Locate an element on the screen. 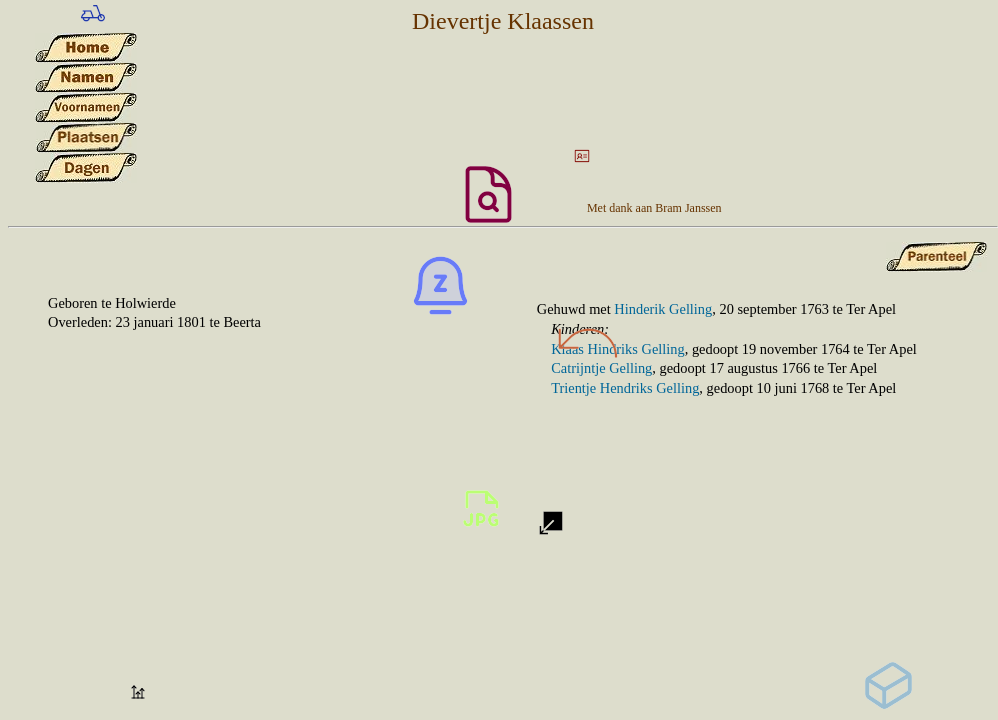 The height and width of the screenshot is (720, 998). view profile or account information is located at coordinates (582, 156).